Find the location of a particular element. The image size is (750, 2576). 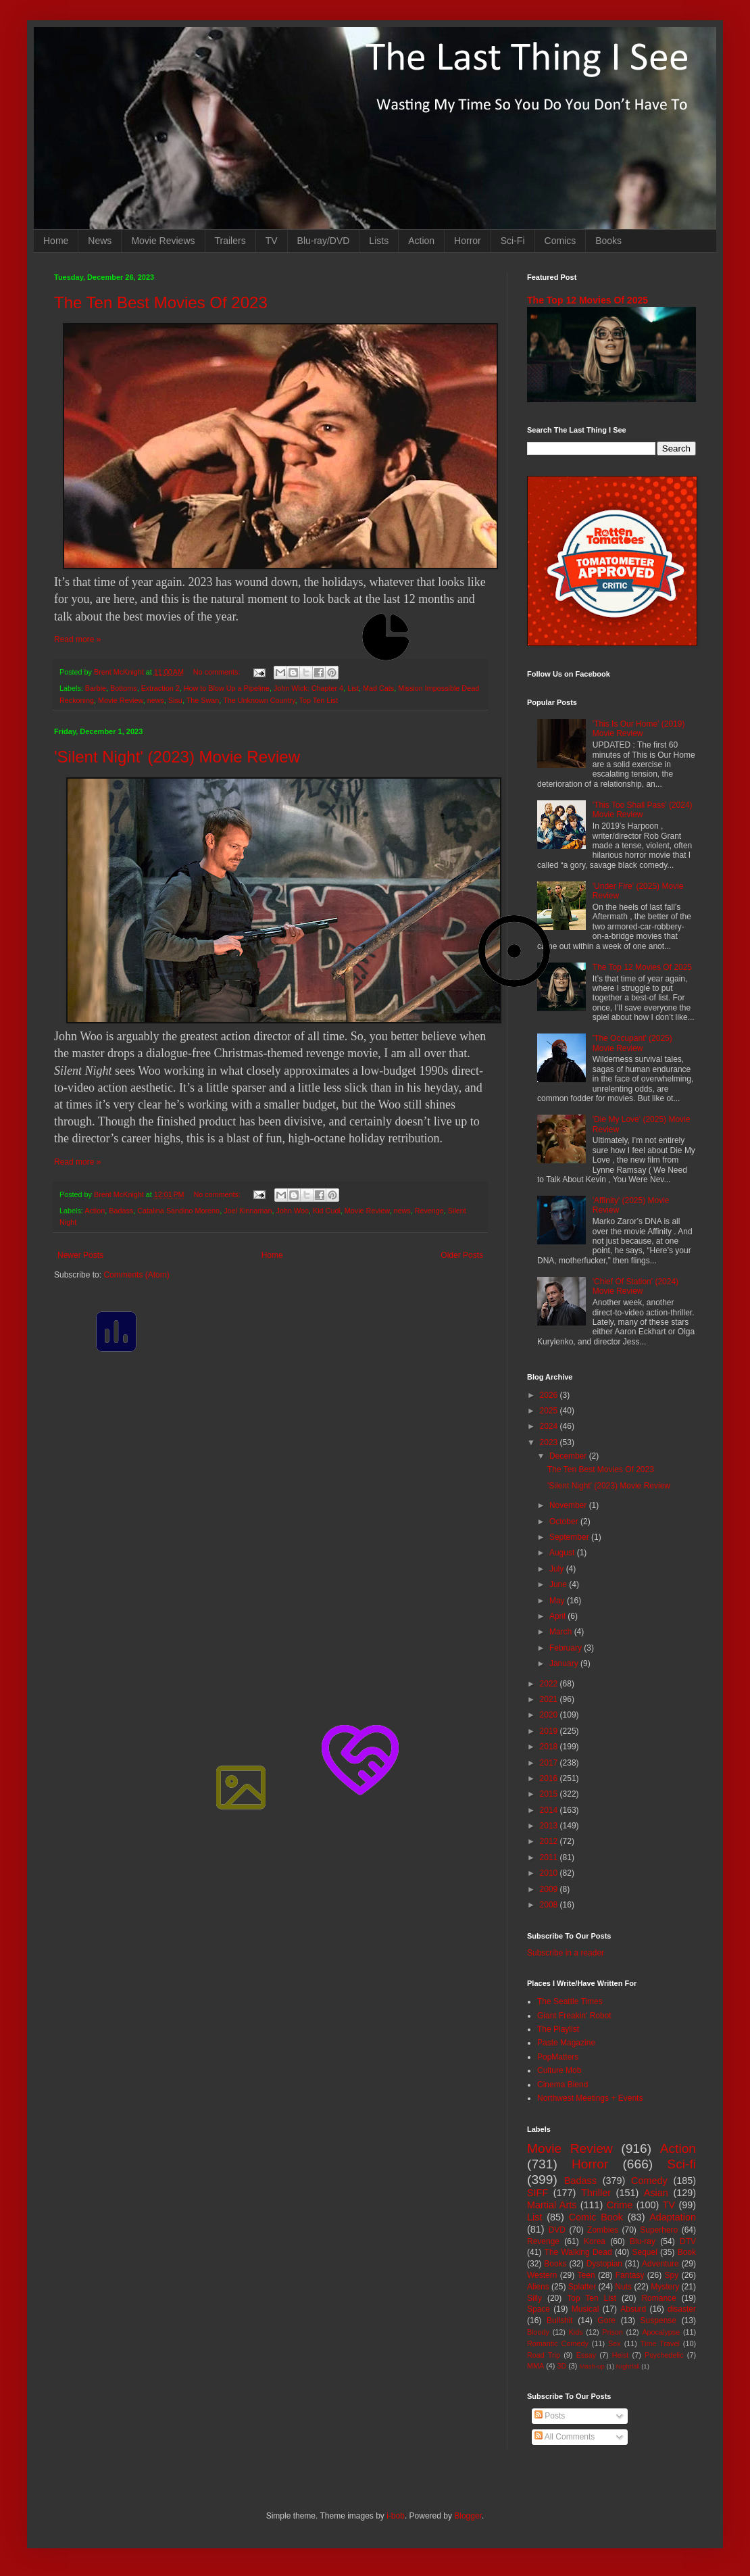

view or open an image file is located at coordinates (241, 1787).